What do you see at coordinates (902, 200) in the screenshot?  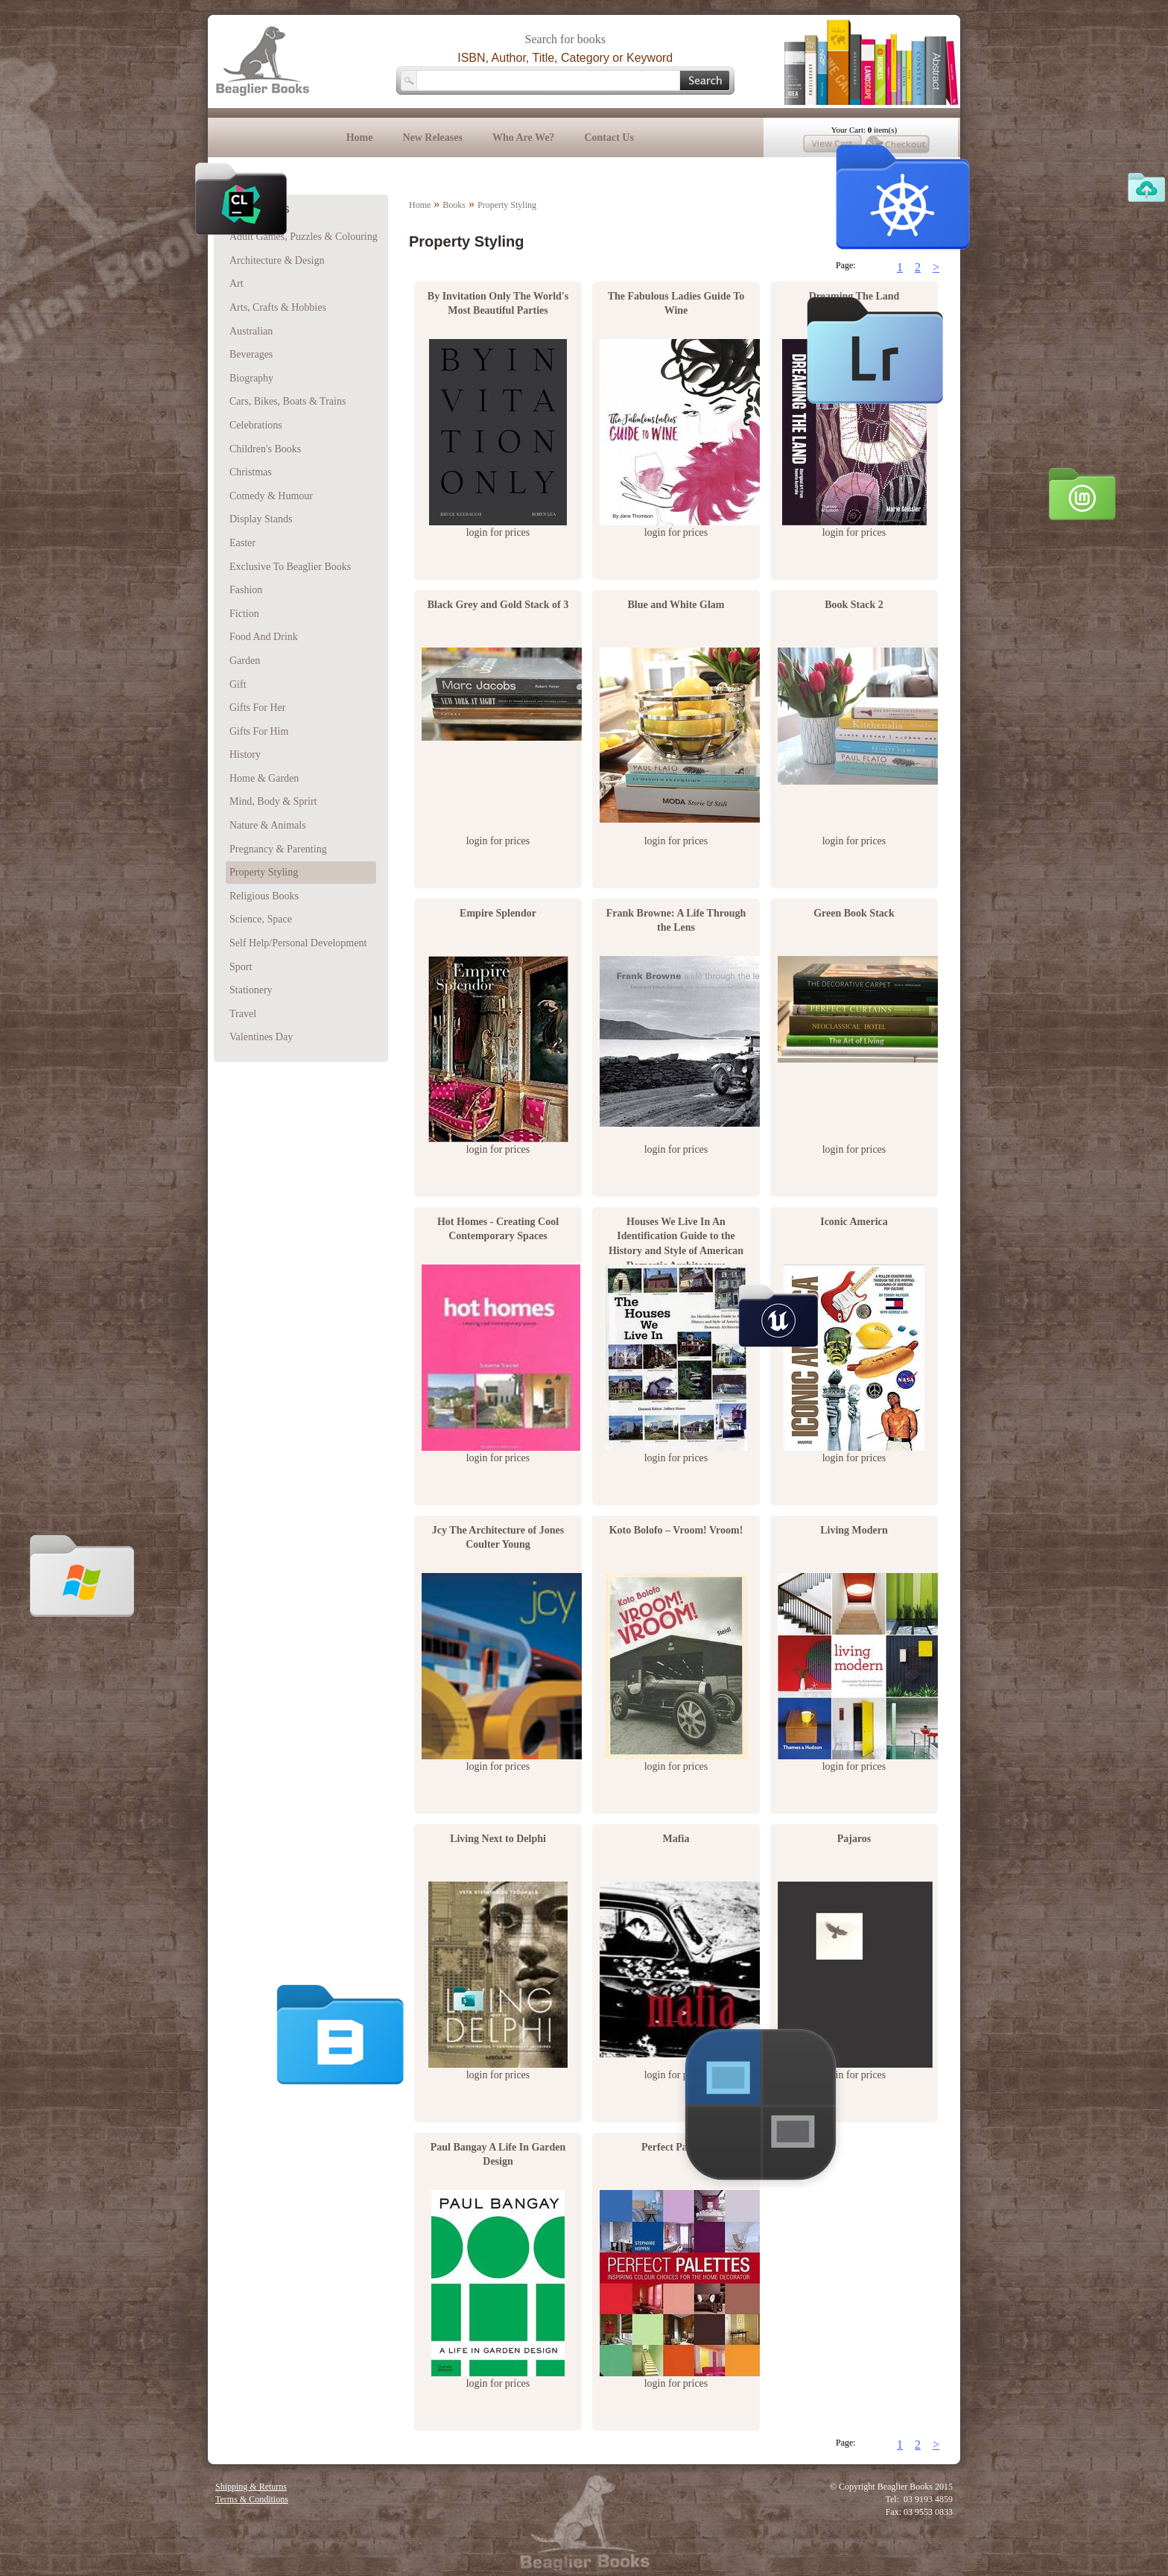 I see `open kubernetes project files` at bounding box center [902, 200].